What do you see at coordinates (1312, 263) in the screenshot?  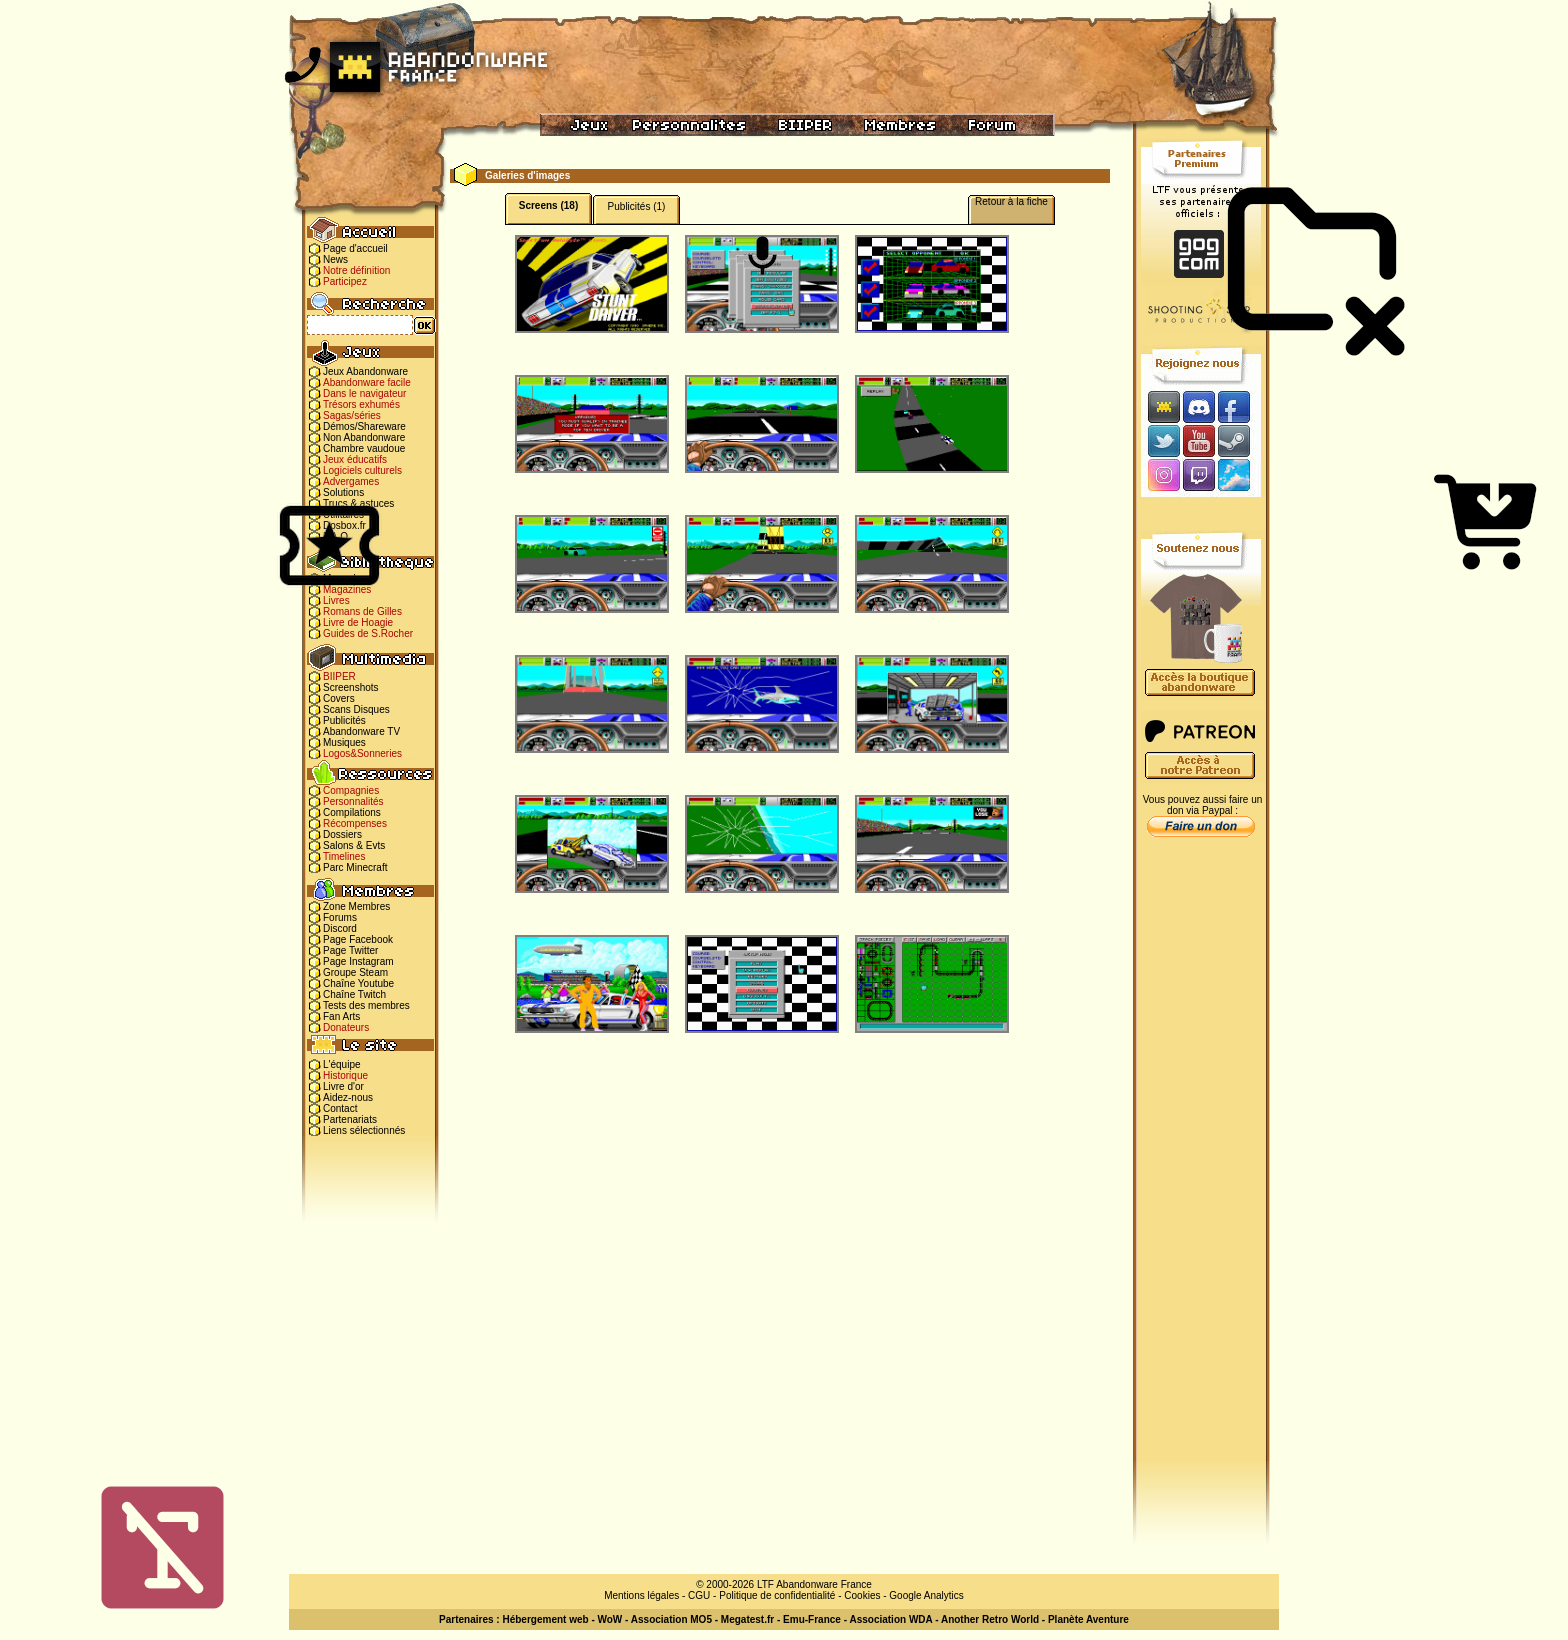 I see `delete a folder` at bounding box center [1312, 263].